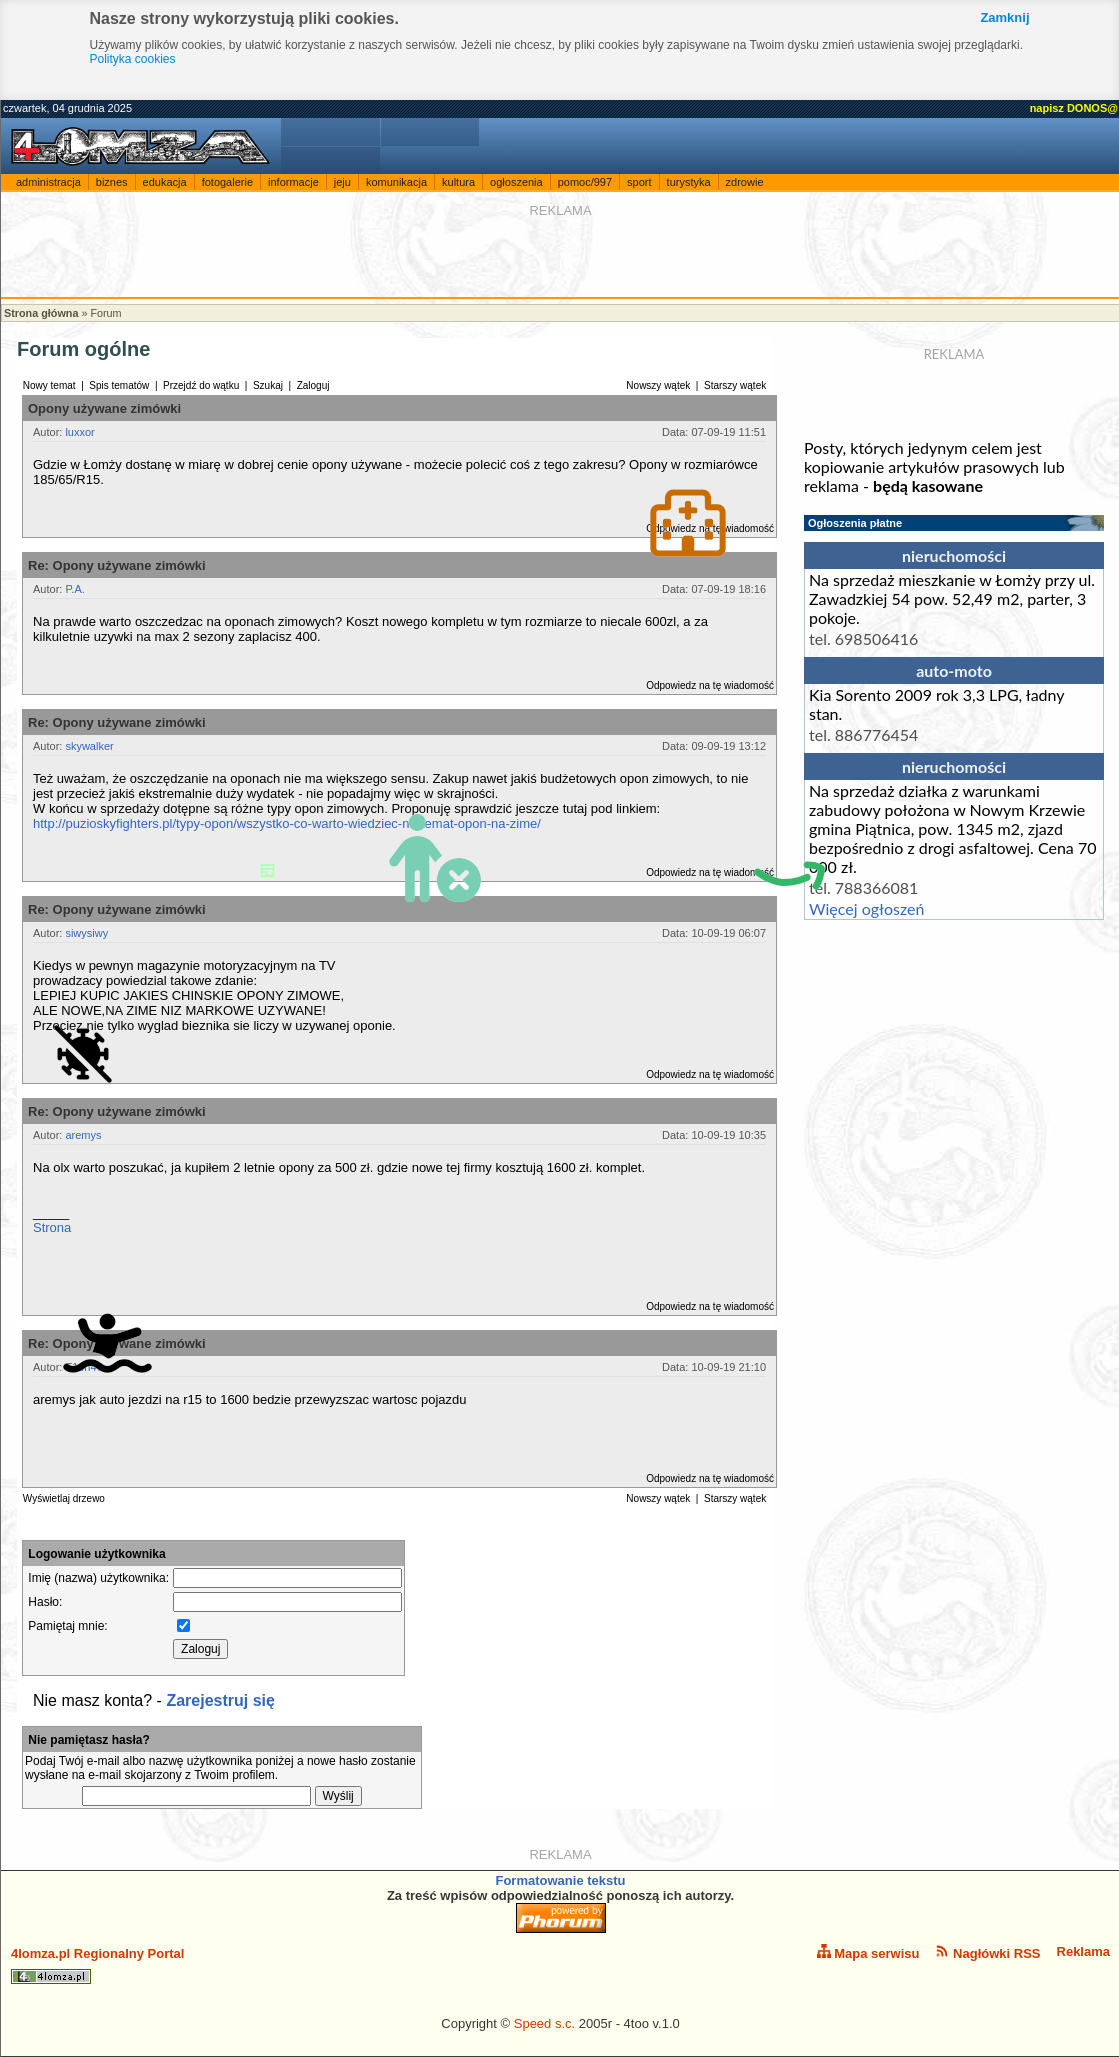 Image resolution: width=1119 pixels, height=2057 pixels. What do you see at coordinates (688, 523) in the screenshot?
I see `view nearby hospitals or medical facilities` at bounding box center [688, 523].